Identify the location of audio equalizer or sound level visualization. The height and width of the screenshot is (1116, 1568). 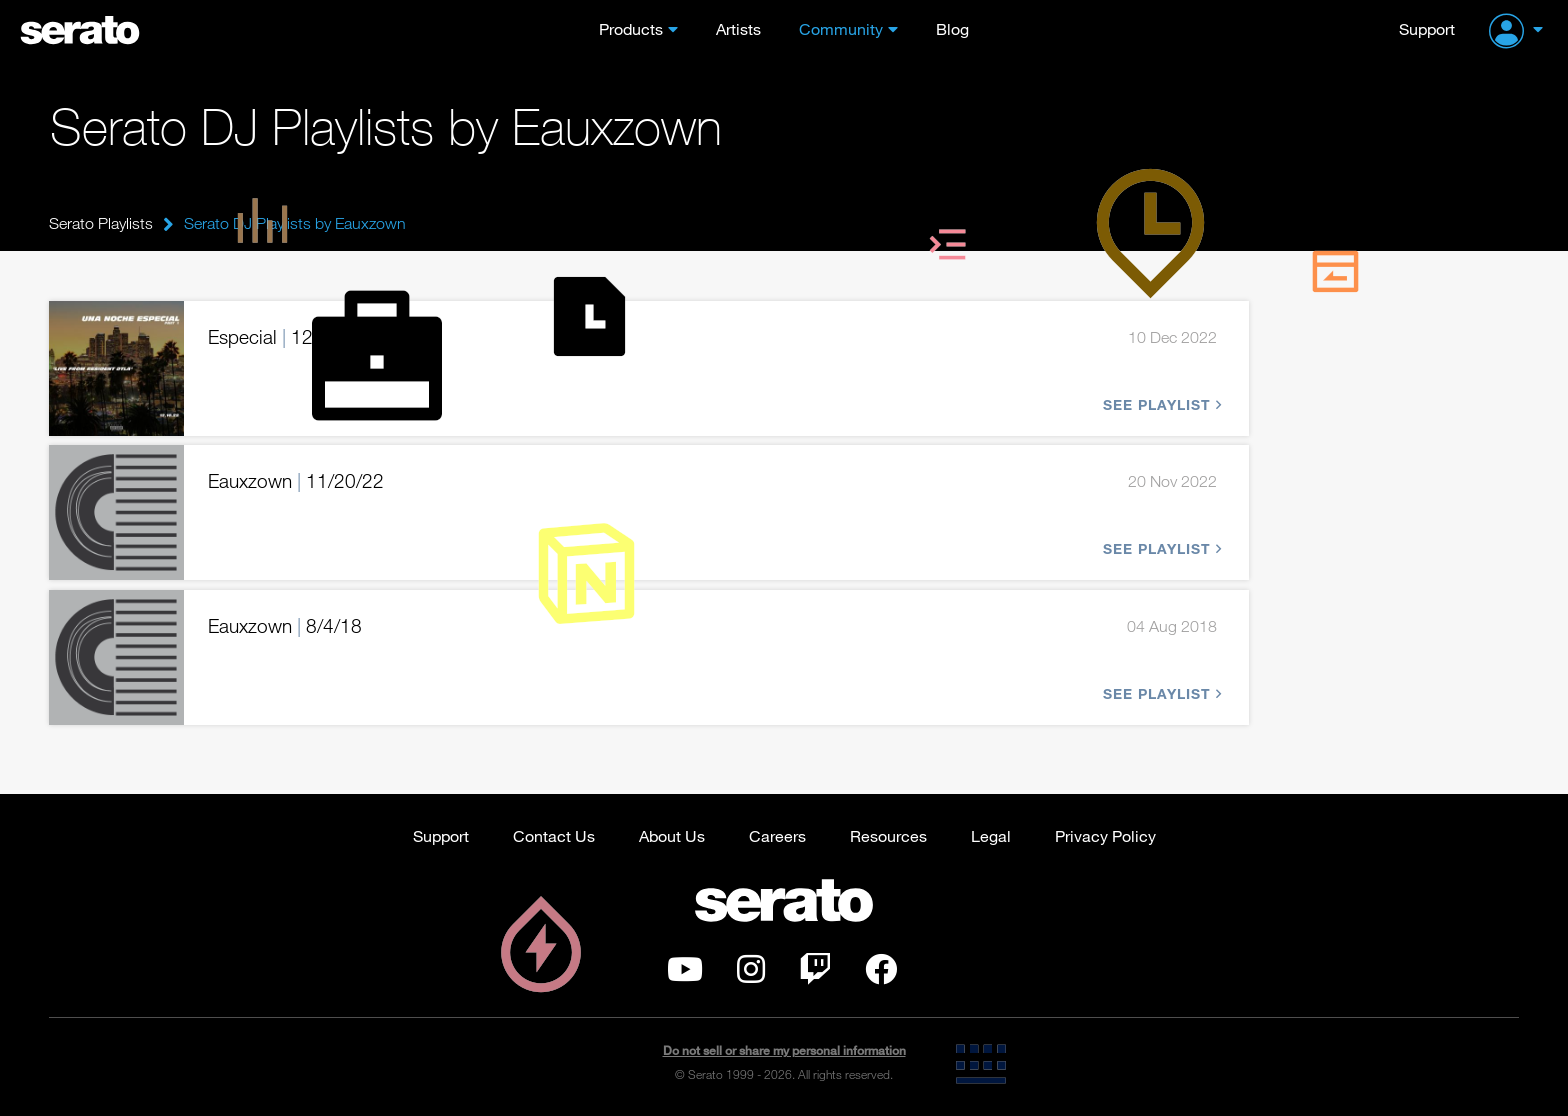
(262, 220).